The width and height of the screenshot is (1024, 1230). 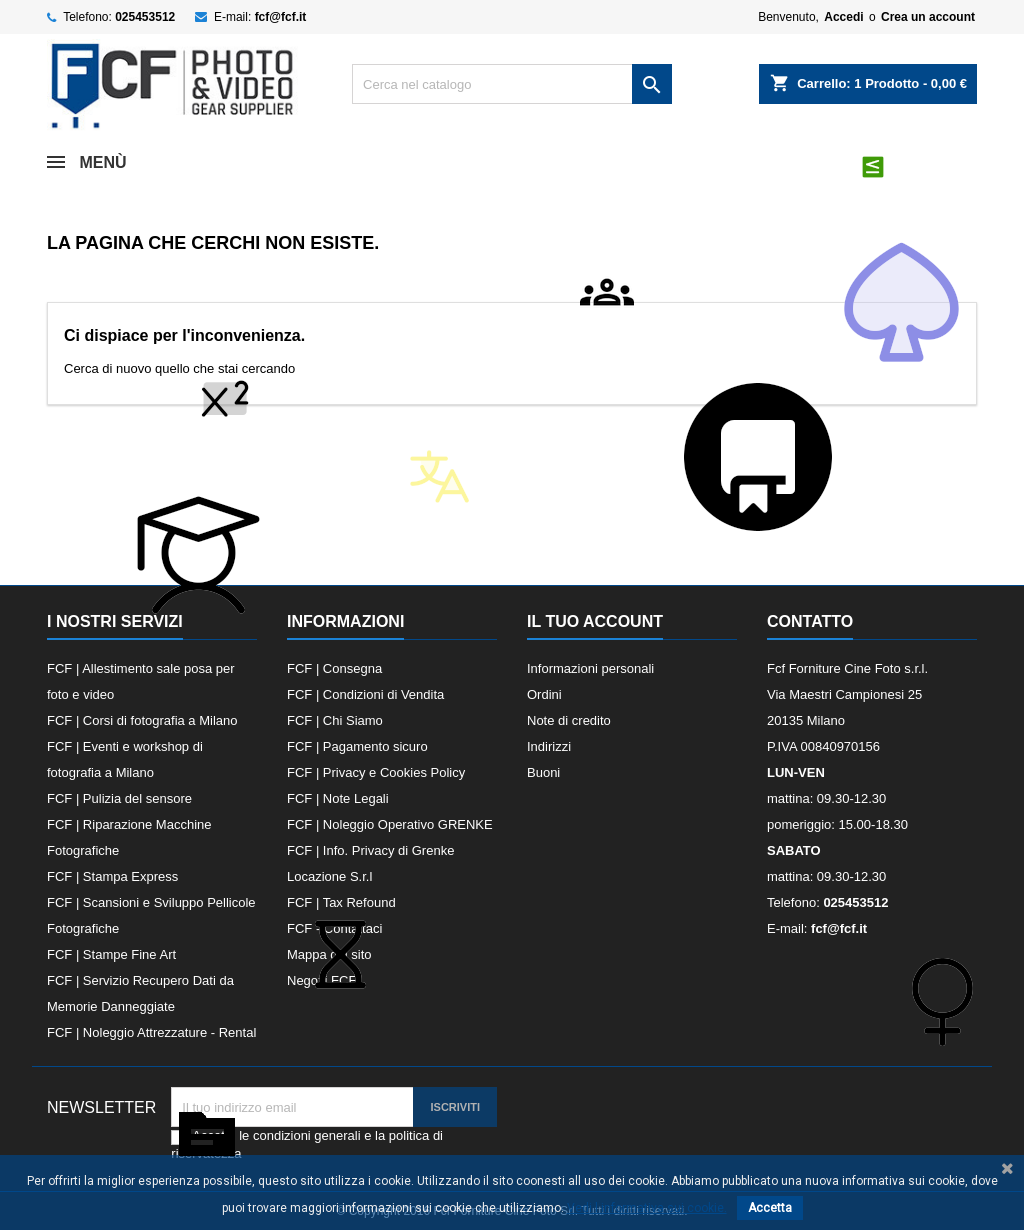 I want to click on view or manage groups, so click(x=607, y=292).